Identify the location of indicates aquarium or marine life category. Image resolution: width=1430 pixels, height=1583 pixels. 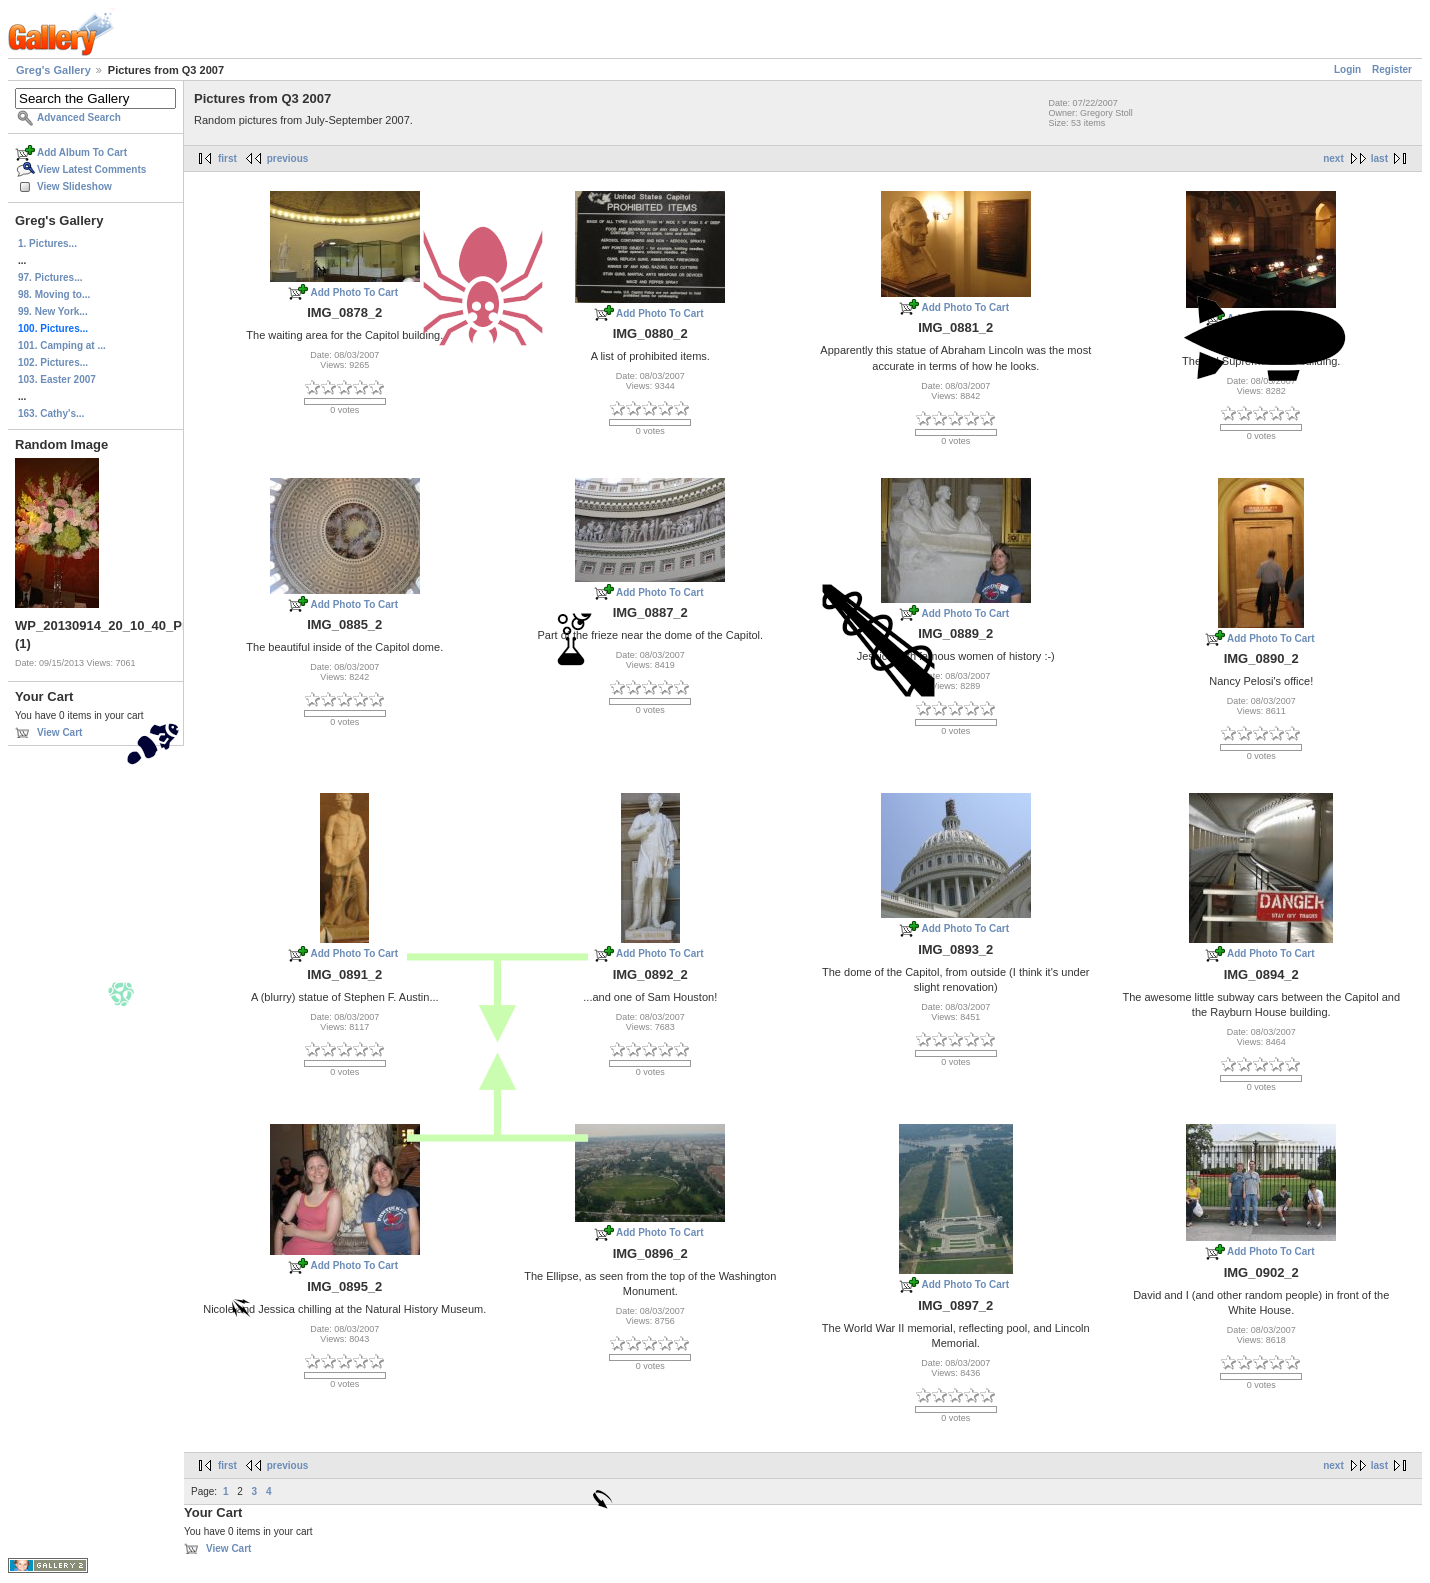
(153, 744).